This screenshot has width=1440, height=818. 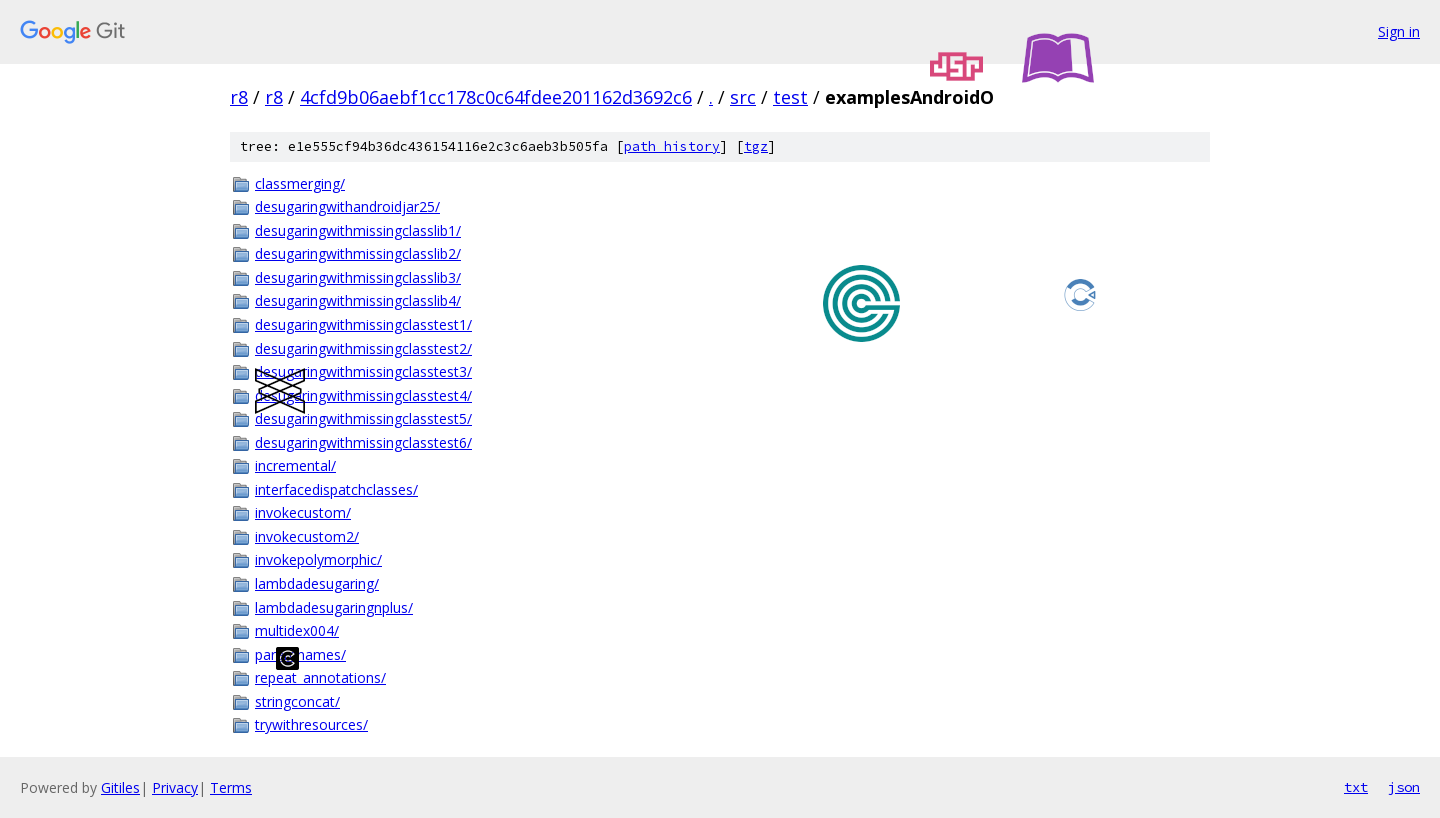 What do you see at coordinates (287, 658) in the screenshot?
I see `cheerio library logo` at bounding box center [287, 658].